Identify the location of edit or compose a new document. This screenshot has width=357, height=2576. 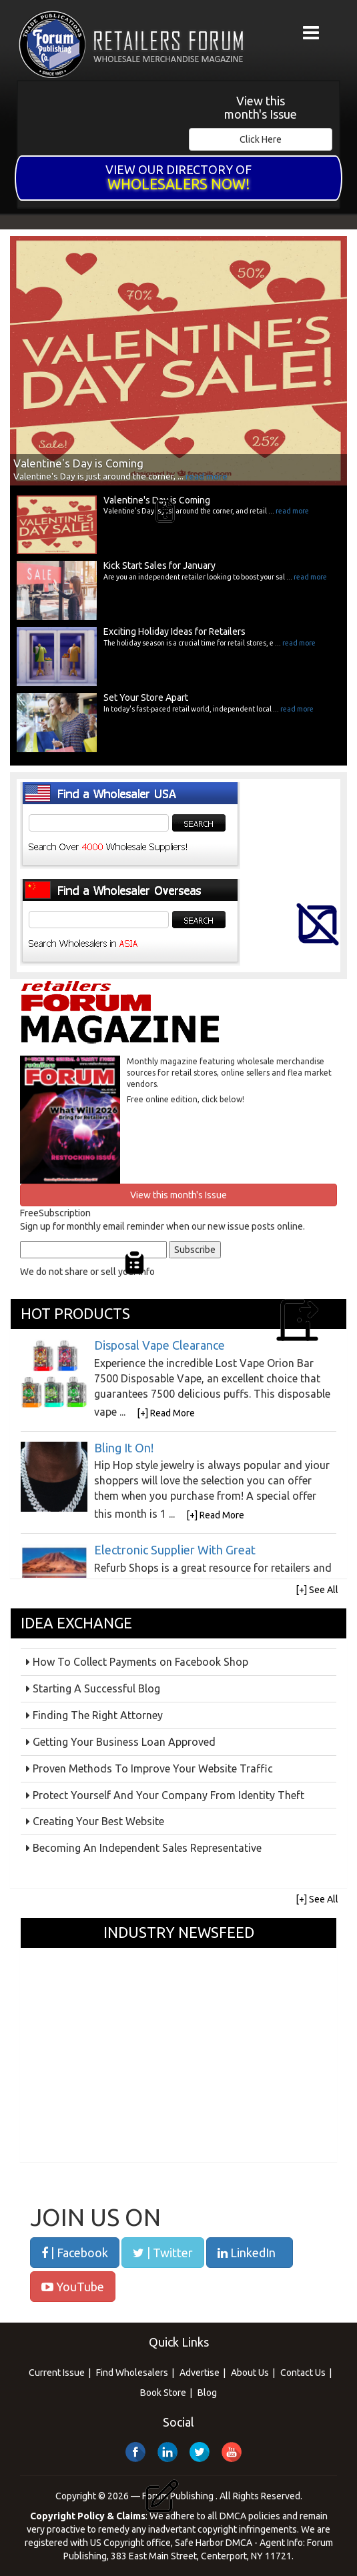
(161, 2497).